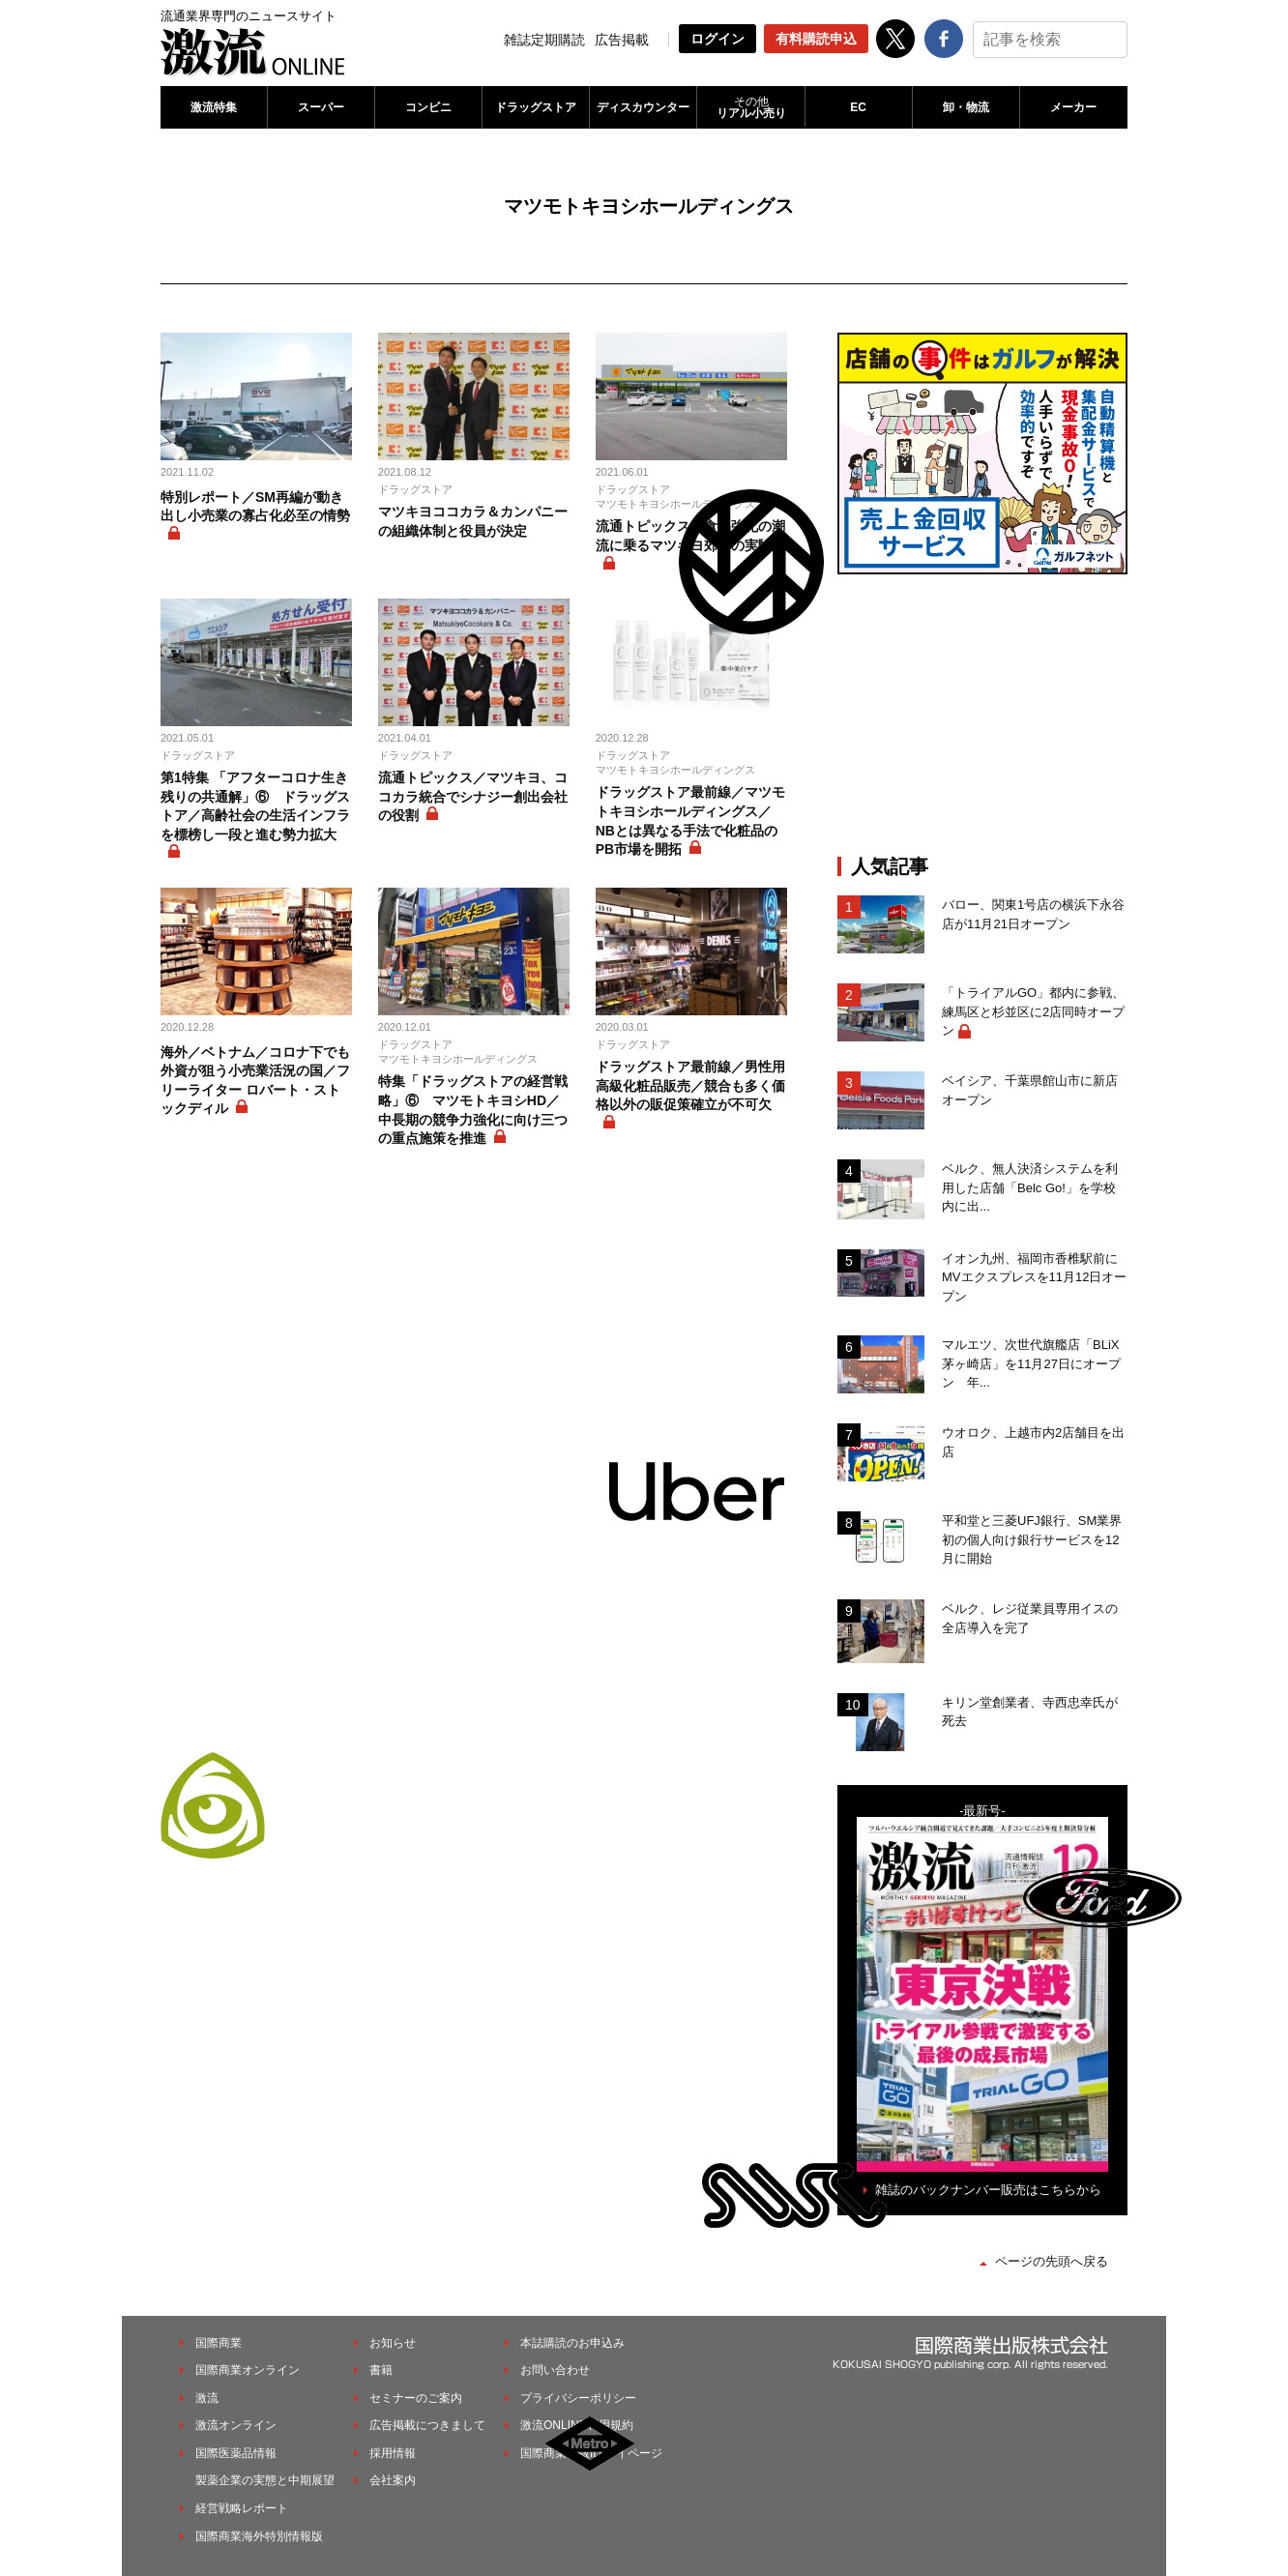 Image resolution: width=1288 pixels, height=2576 pixels. Describe the element at coordinates (213, 1805) in the screenshot. I see `visit iconfinder website` at that location.